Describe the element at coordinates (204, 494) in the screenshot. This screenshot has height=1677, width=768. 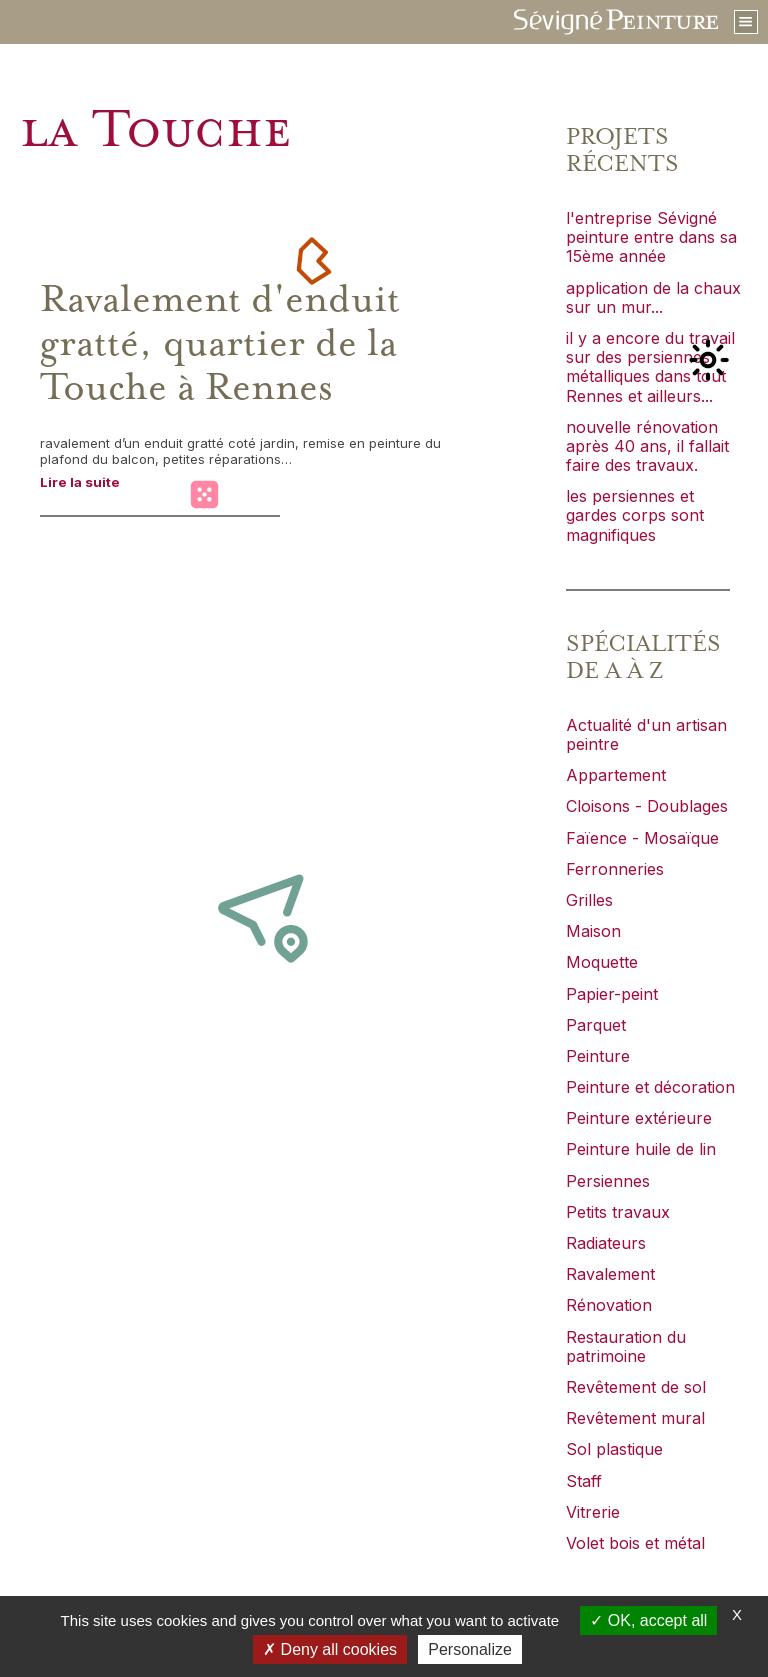
I see `randomize or shuffle content` at that location.